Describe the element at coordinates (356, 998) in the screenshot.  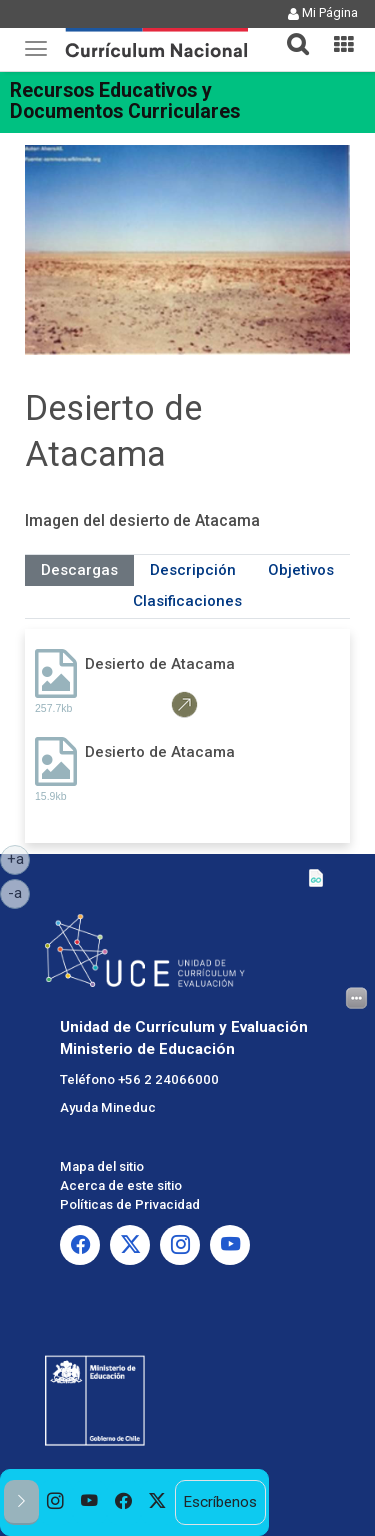
I see `access other or miscellaneous preferences` at that location.